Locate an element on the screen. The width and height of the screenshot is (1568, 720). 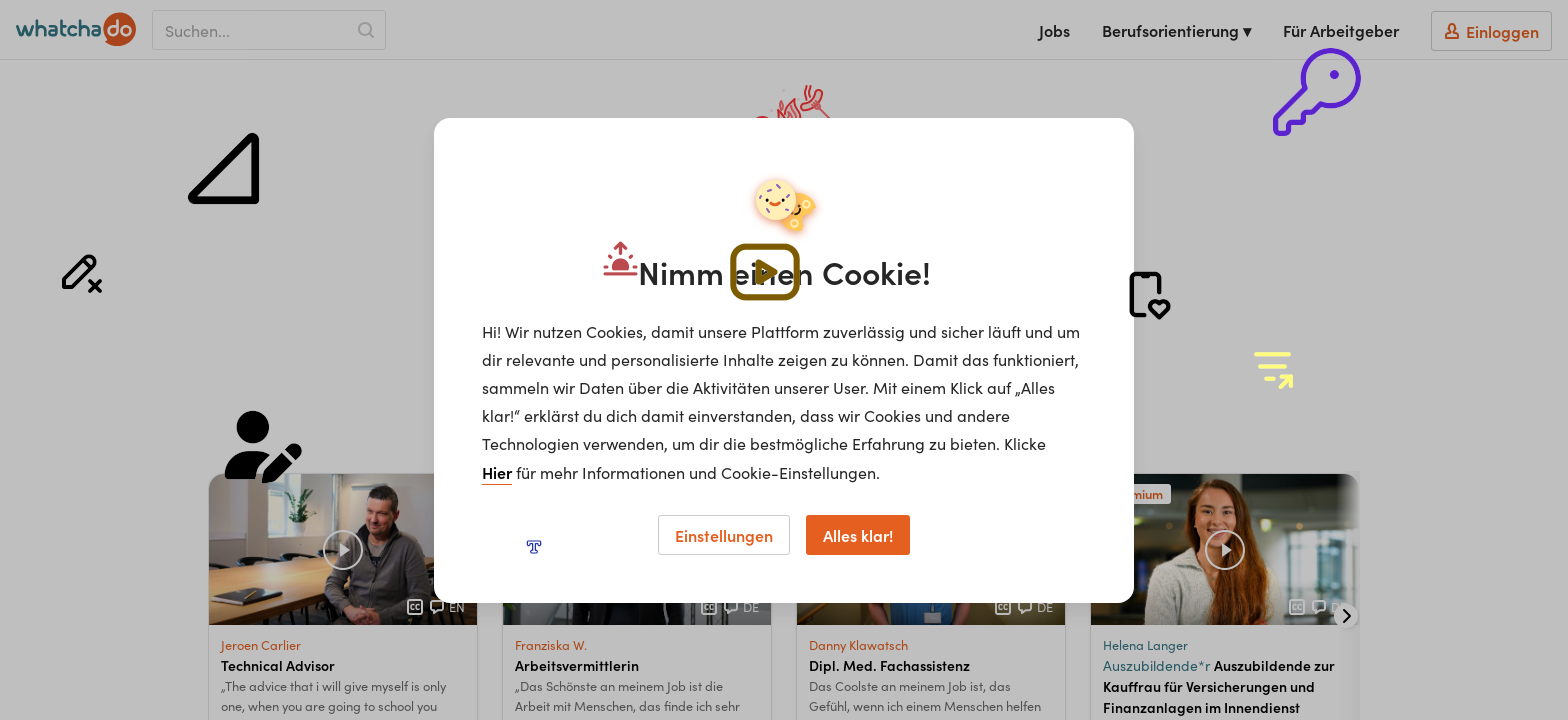
open YouTube app is located at coordinates (765, 272).